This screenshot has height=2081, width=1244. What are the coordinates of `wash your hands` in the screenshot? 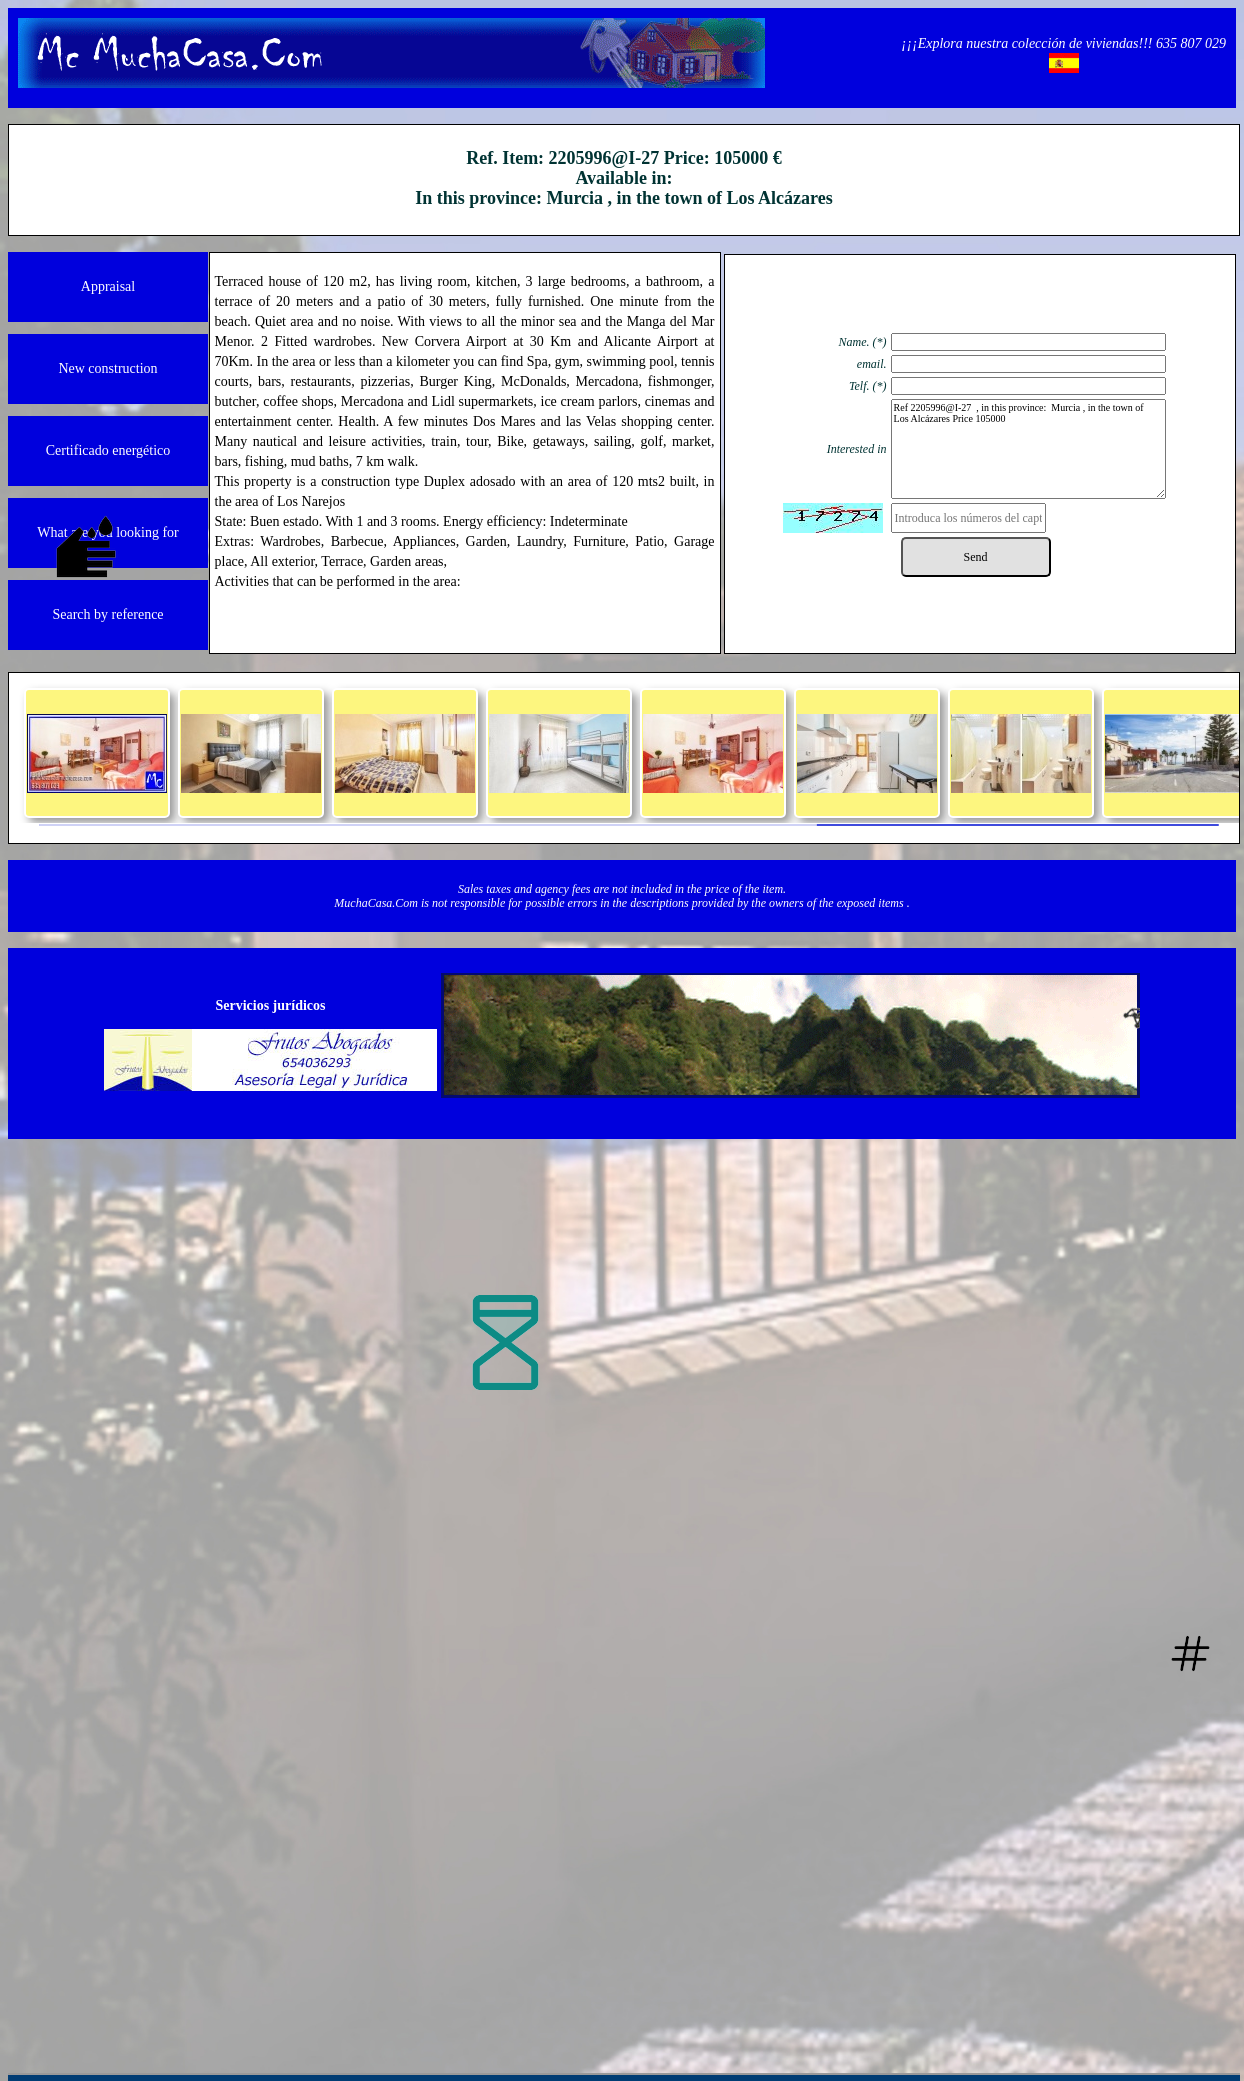 It's located at (87, 546).